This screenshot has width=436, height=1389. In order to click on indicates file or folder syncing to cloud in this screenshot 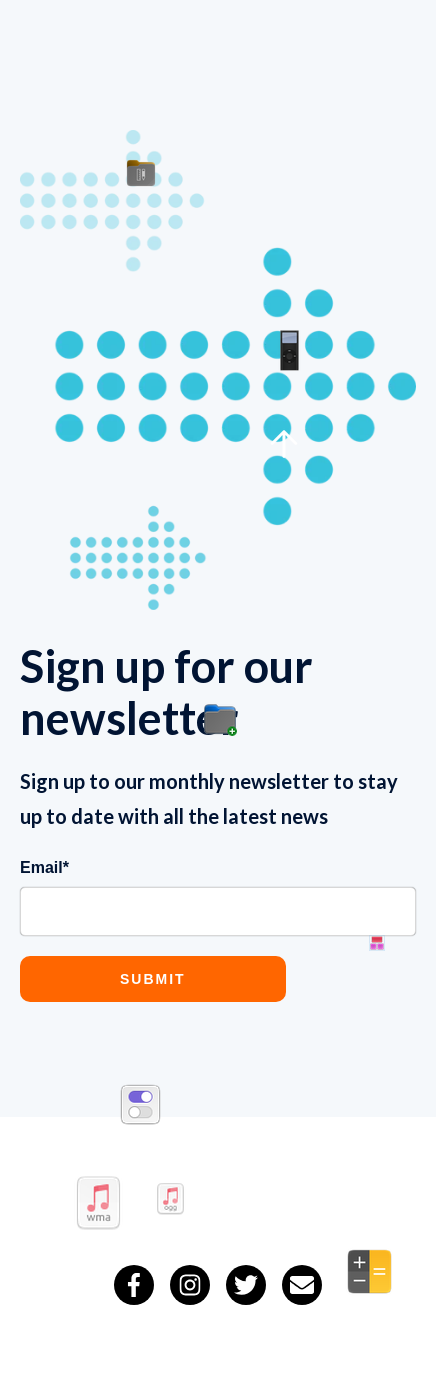, I will do `click(284, 444)`.